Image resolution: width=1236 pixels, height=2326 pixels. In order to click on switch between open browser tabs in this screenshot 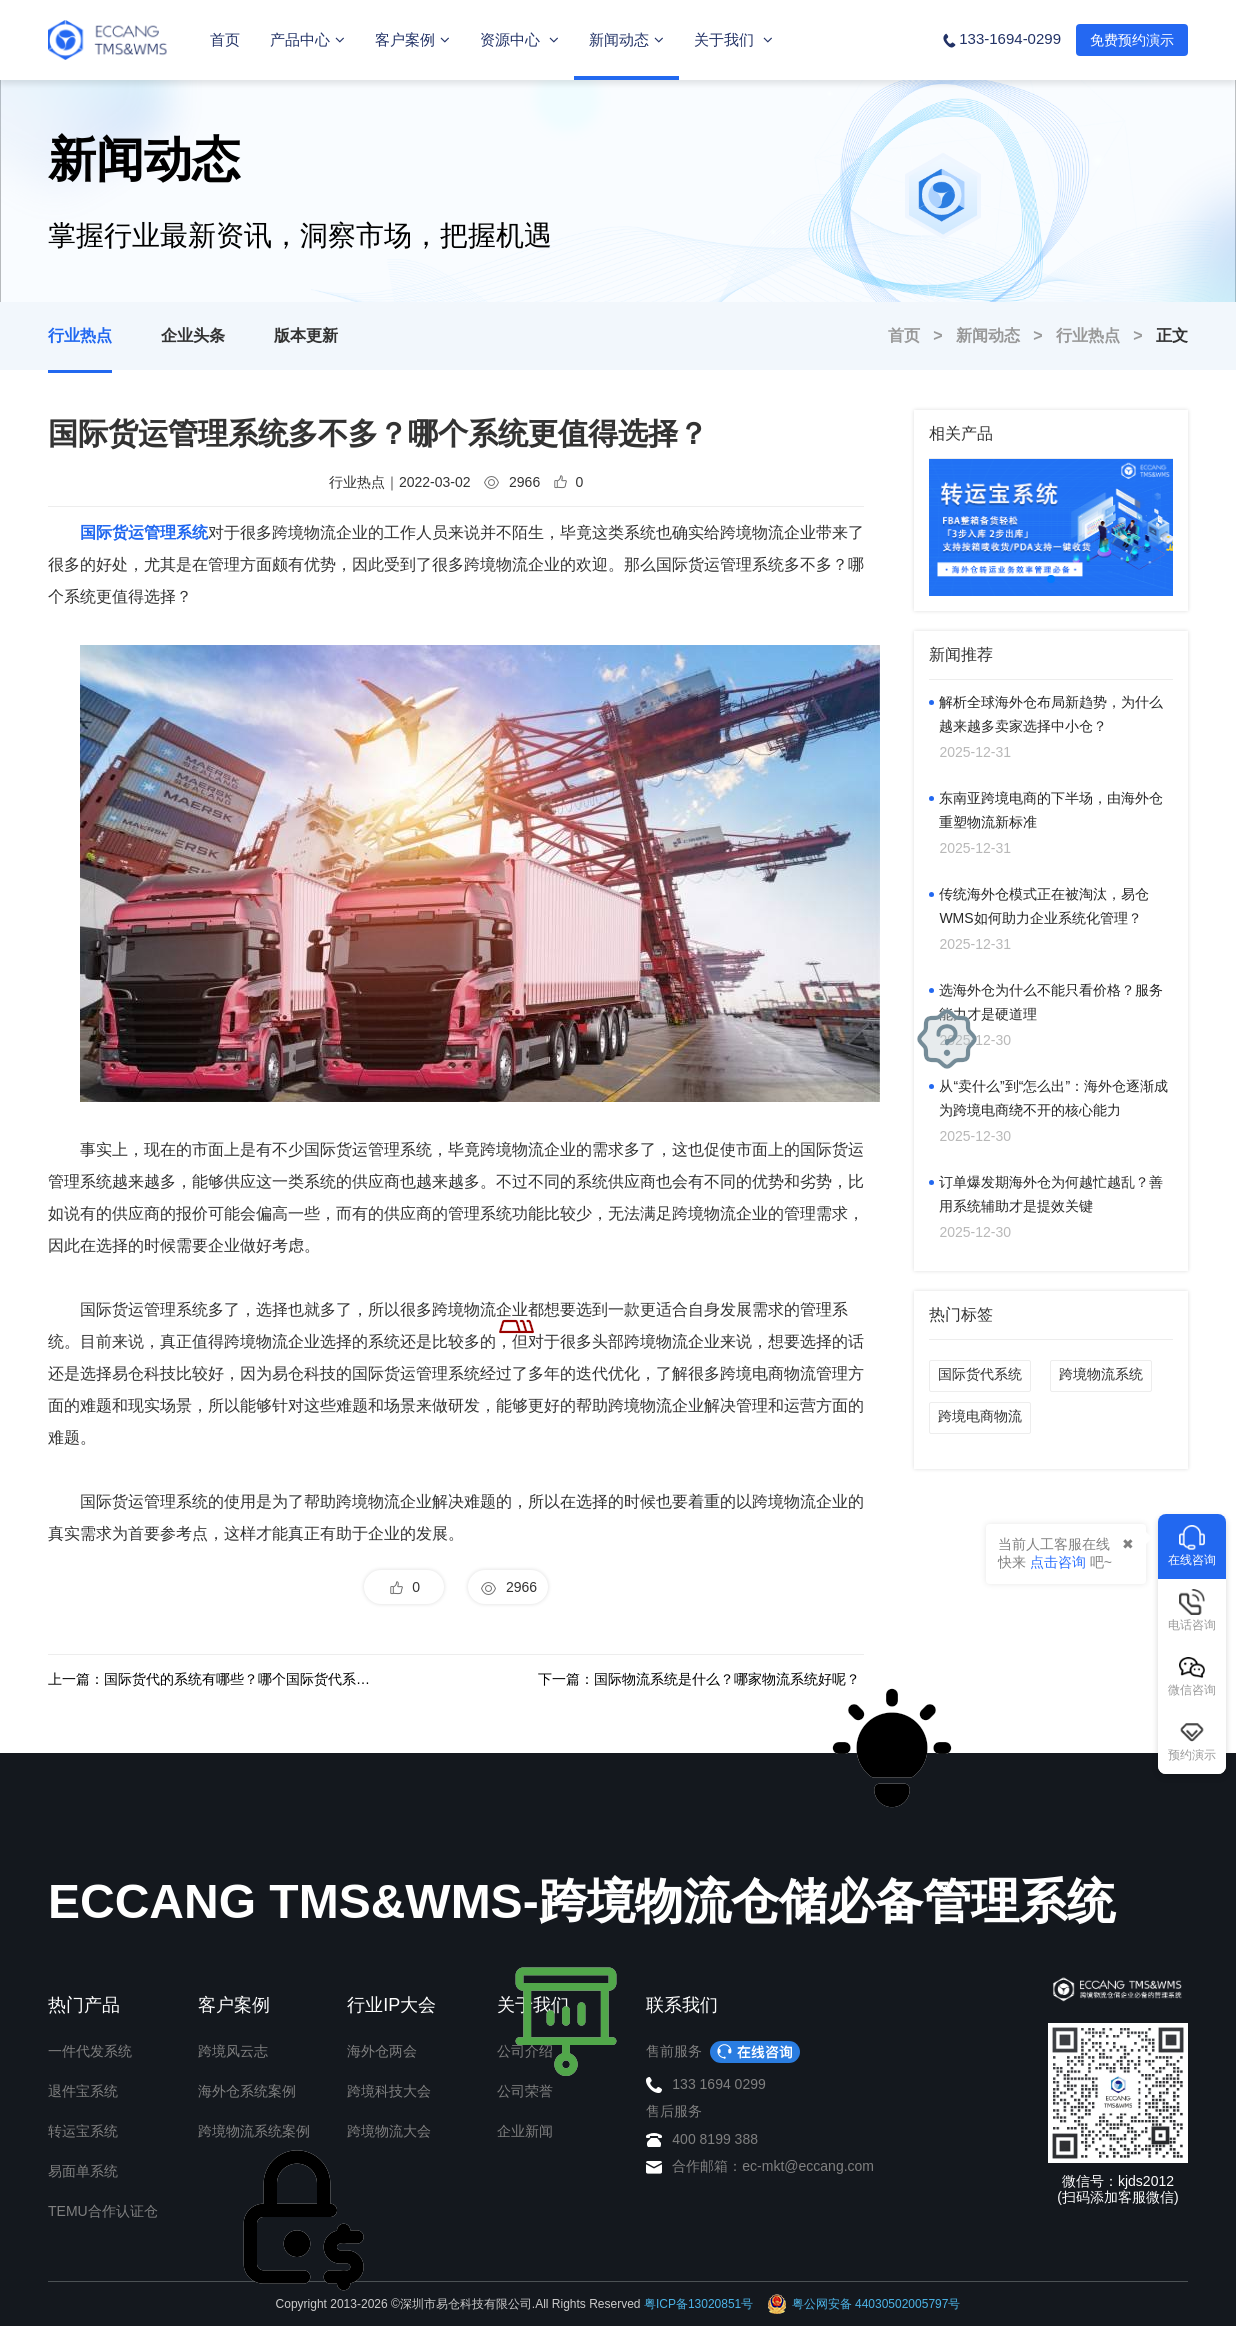, I will do `click(516, 1326)`.